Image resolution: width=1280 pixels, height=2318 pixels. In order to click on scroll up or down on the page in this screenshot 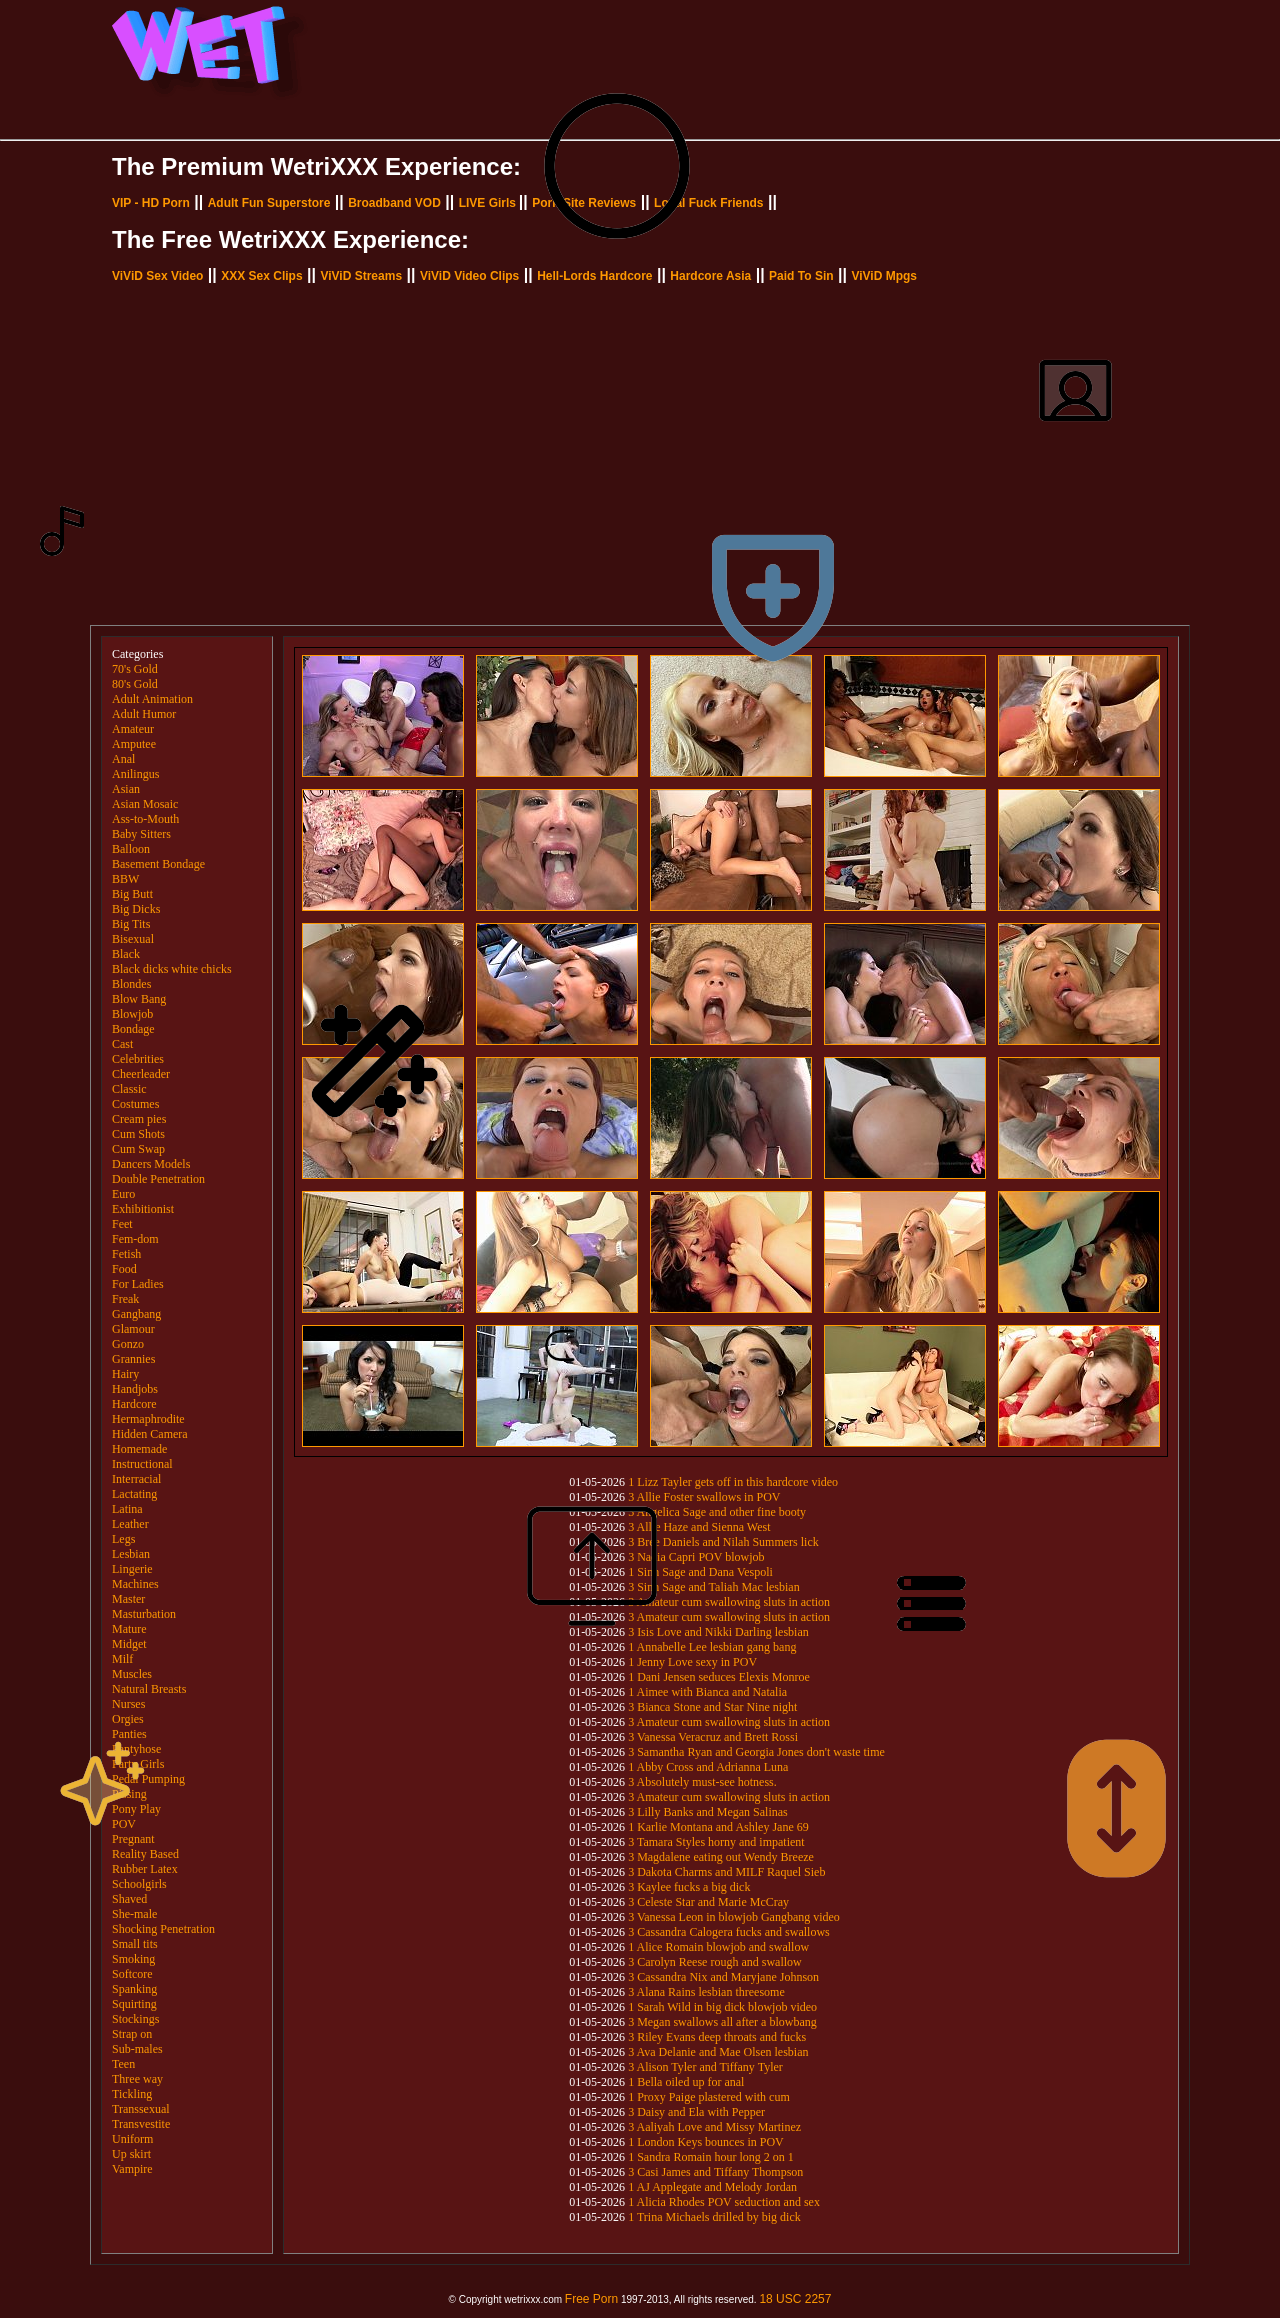, I will do `click(1116, 1808)`.